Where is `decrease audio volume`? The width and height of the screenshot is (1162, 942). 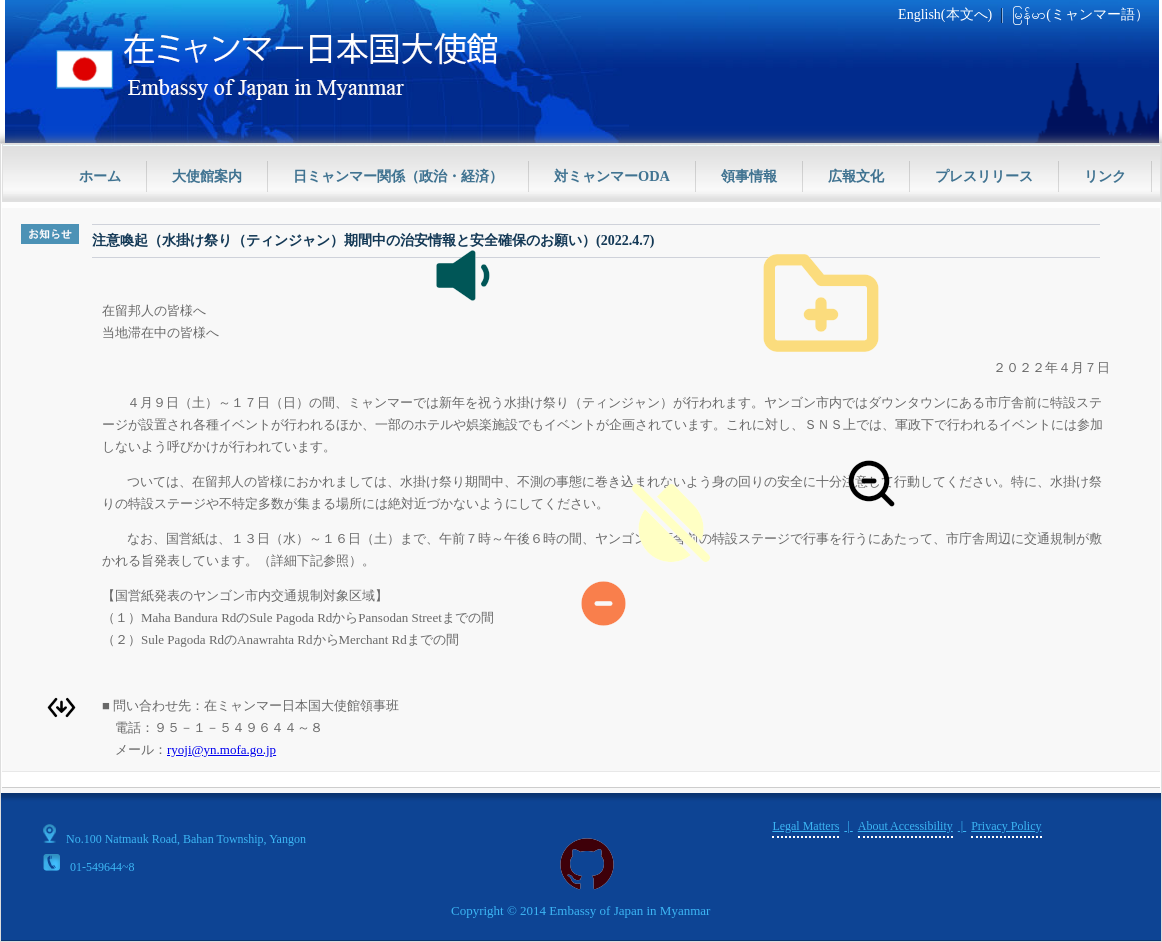 decrease audio volume is located at coordinates (461, 275).